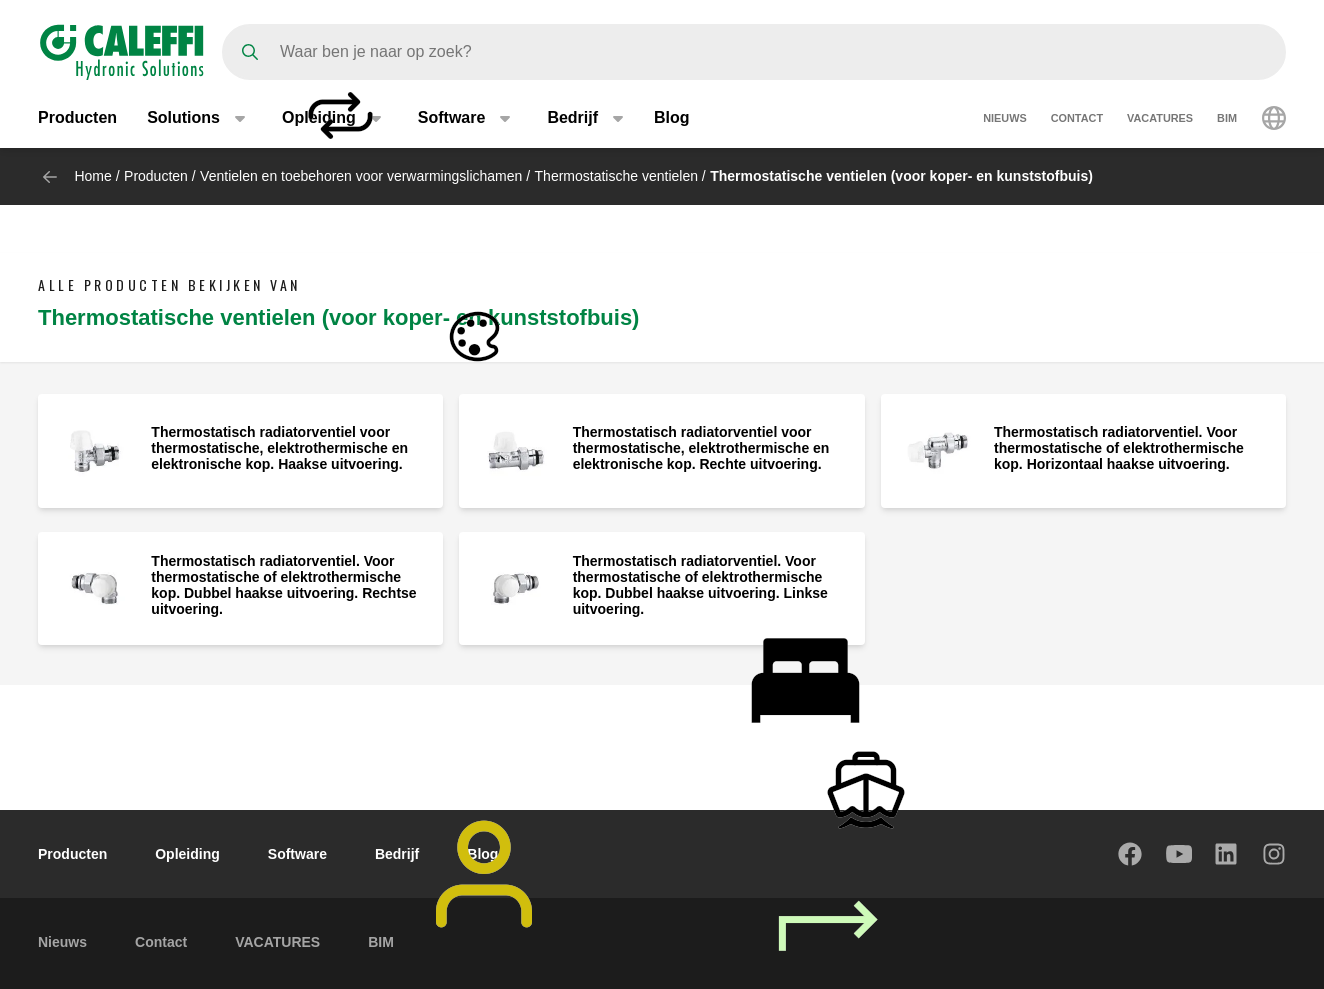  I want to click on book a room or accommodation, so click(805, 680).